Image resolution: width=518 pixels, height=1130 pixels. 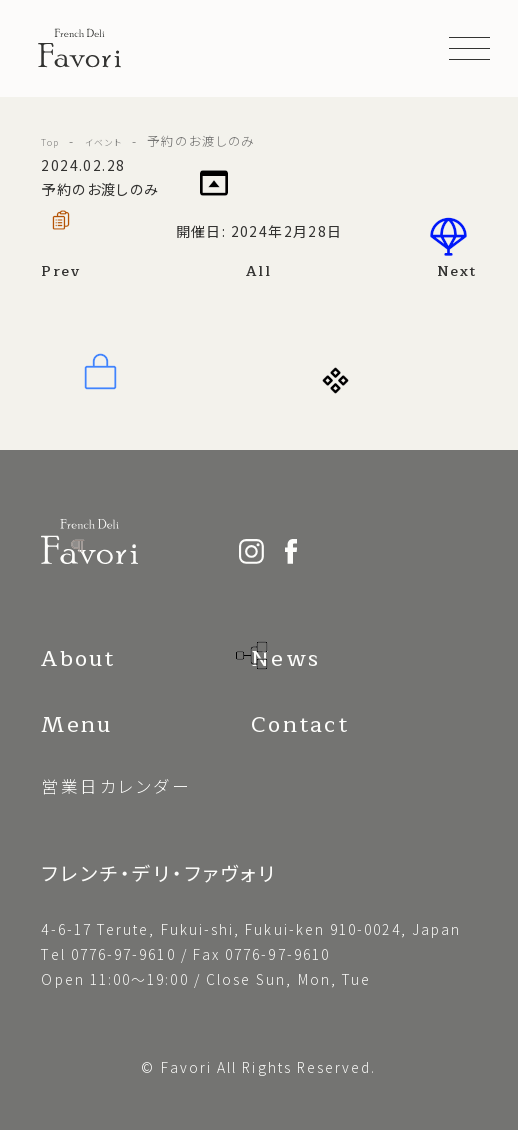 I want to click on lock or secure this item, so click(x=100, y=373).